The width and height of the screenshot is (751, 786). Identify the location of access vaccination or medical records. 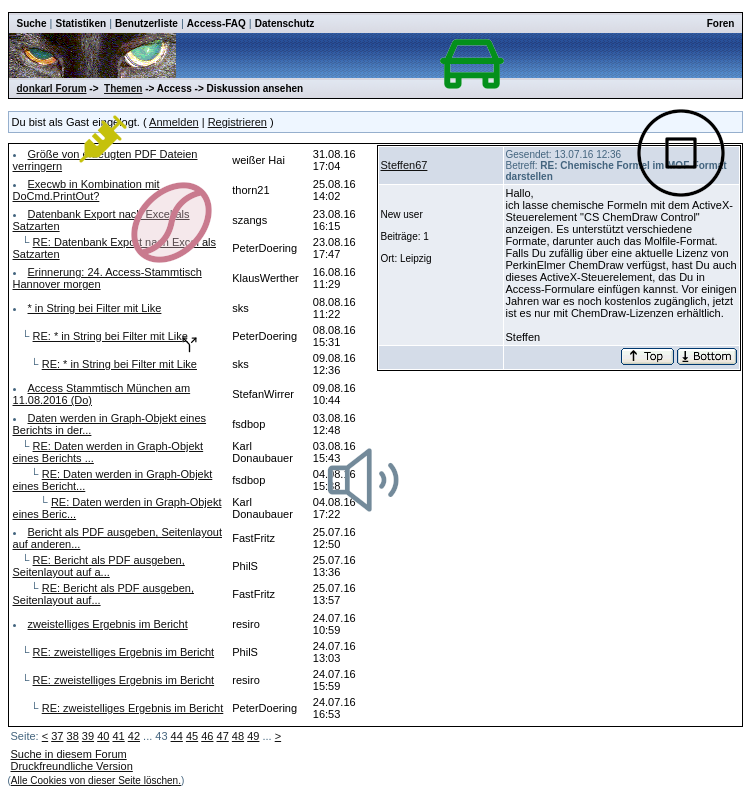
(103, 139).